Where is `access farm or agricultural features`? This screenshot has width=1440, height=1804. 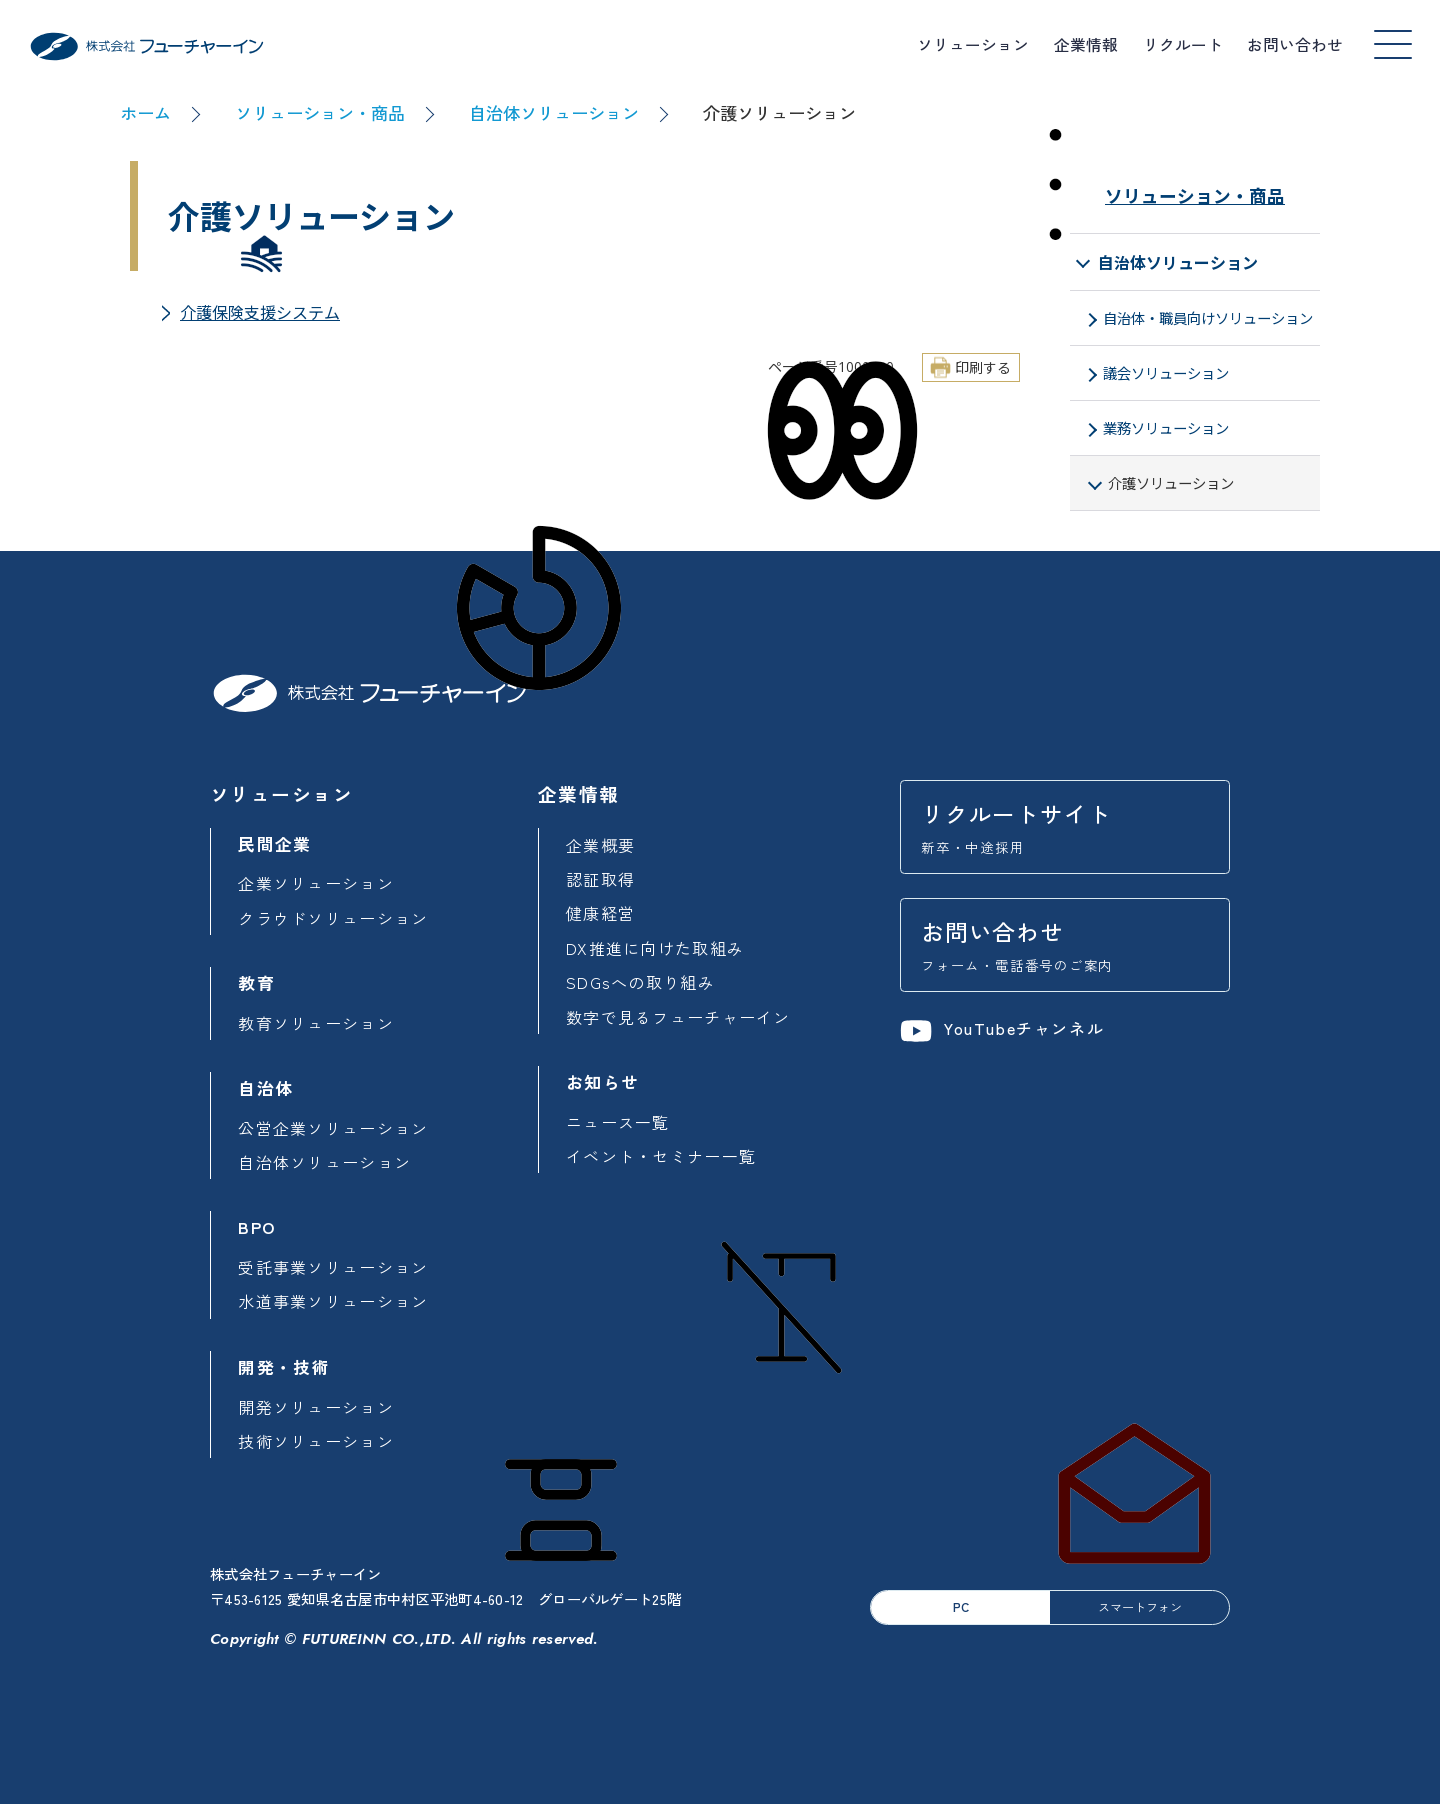
access farm or agricultural features is located at coordinates (261, 254).